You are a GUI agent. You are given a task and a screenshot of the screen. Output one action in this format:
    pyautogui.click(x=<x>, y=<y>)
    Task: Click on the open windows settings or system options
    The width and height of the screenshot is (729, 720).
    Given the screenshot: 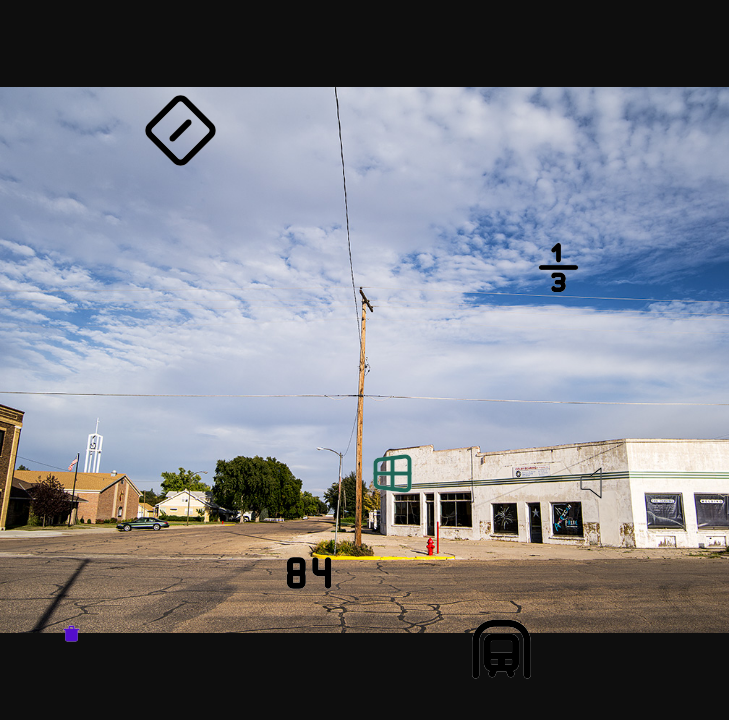 What is the action you would take?
    pyautogui.click(x=392, y=473)
    